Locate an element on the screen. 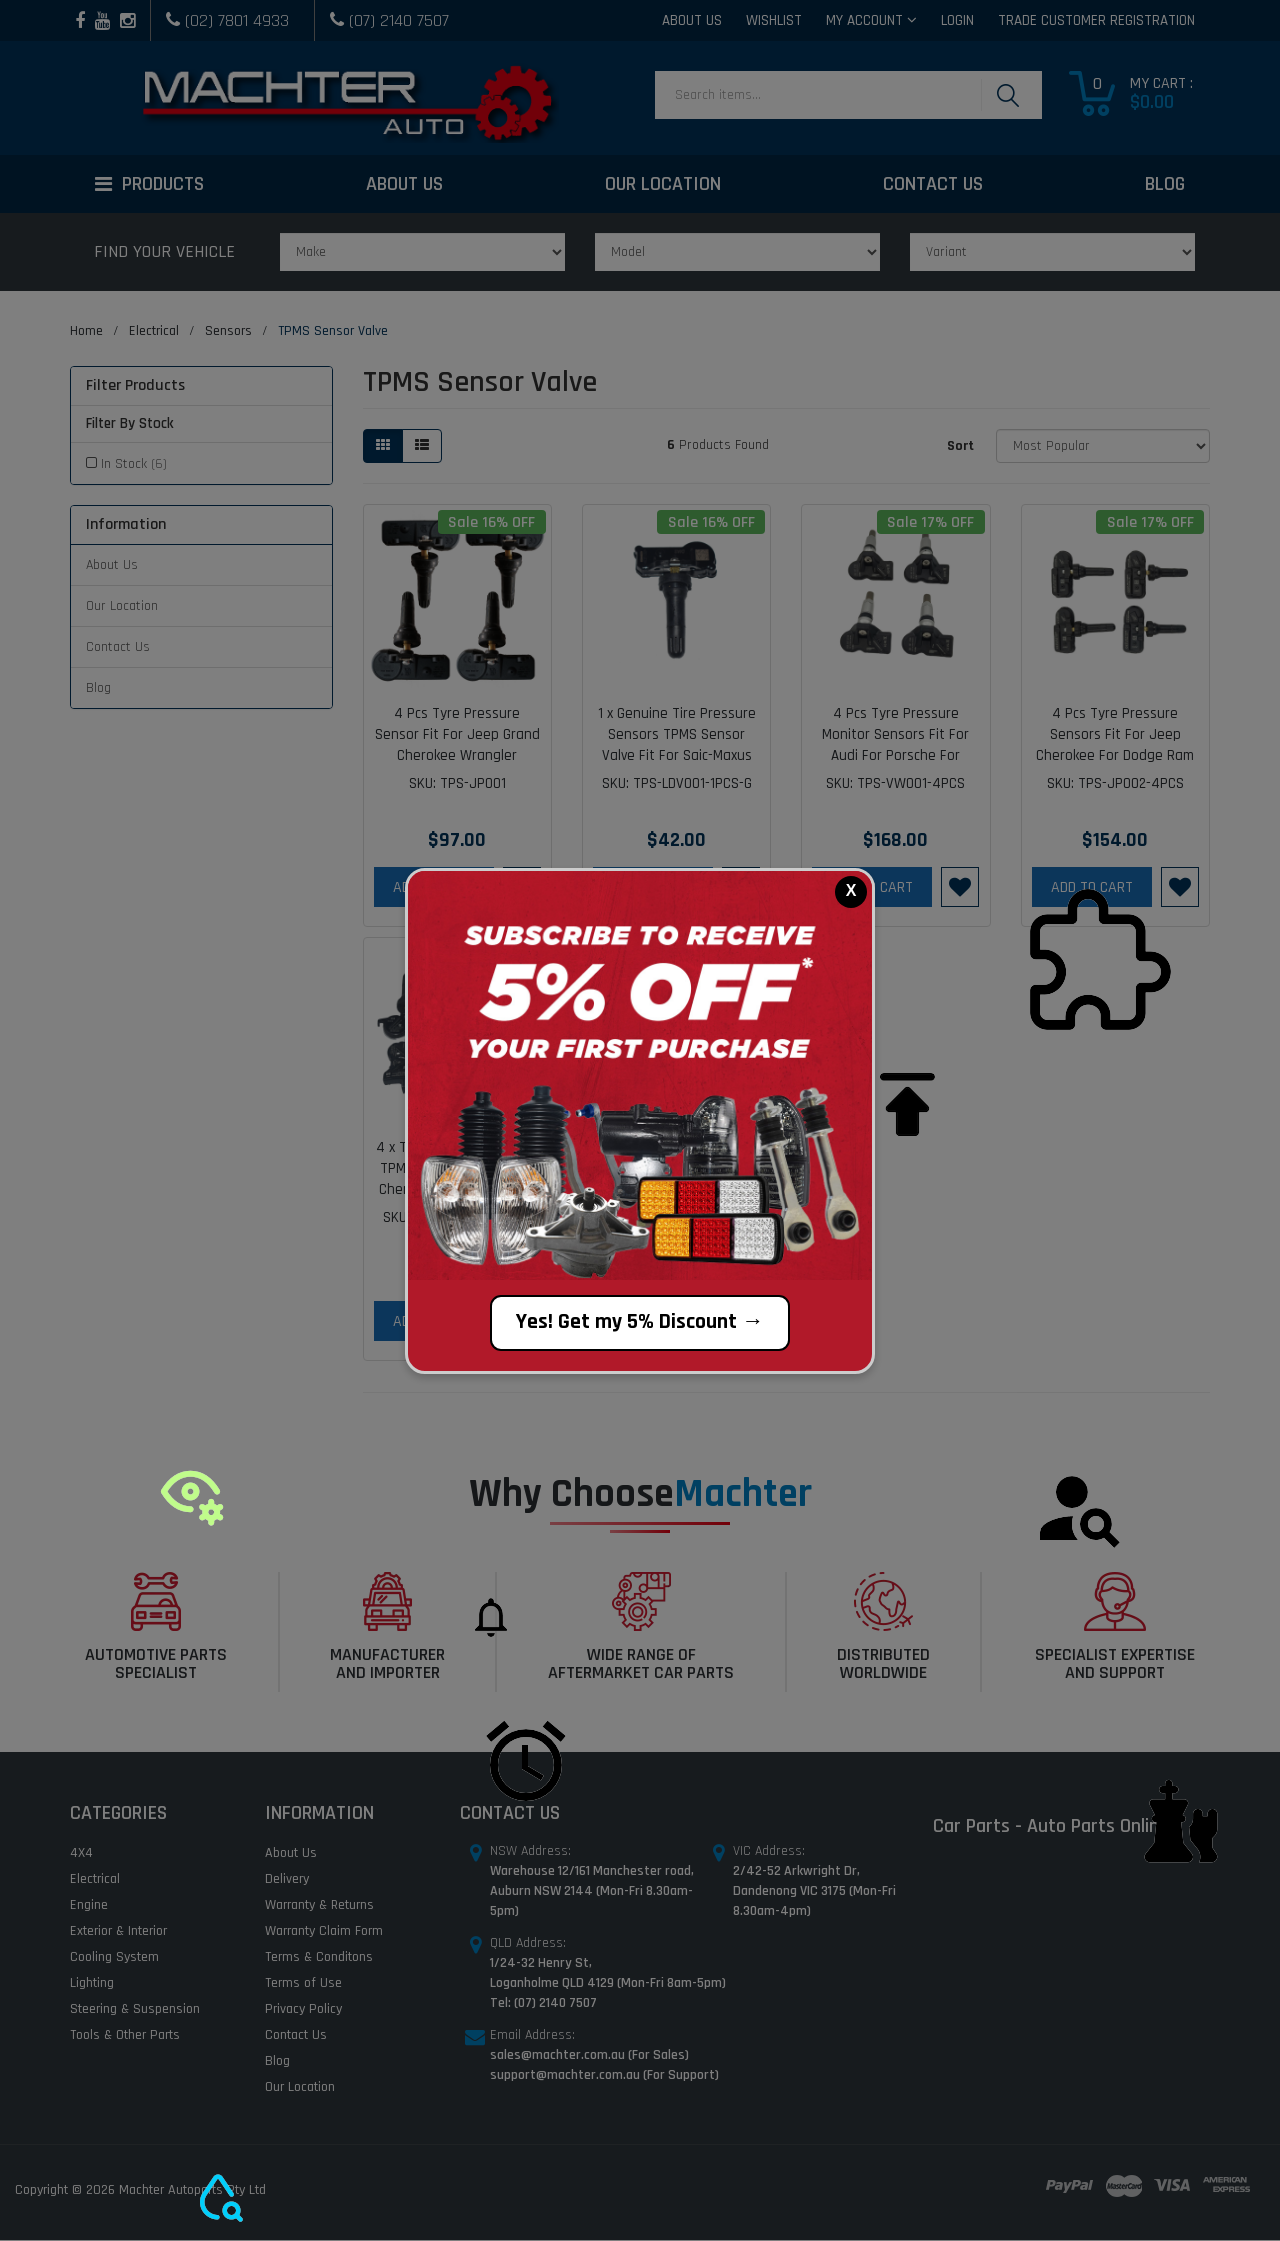 This screenshot has width=1280, height=2241. set or manage alarms is located at coordinates (526, 1761).